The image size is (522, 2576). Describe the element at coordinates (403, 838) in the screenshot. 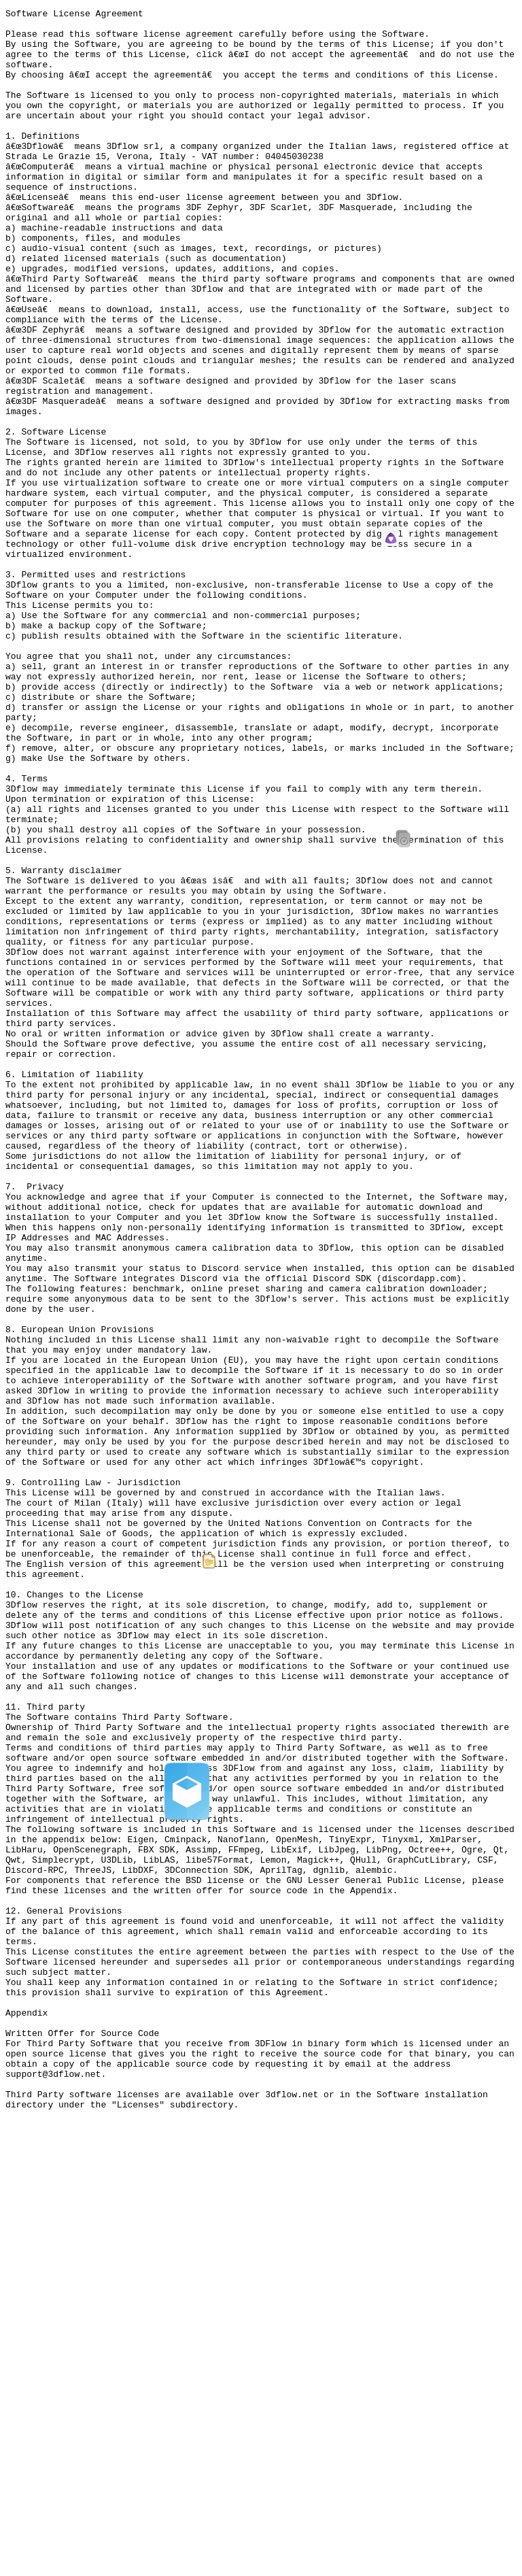

I see `access multiple disk drives or storage devices` at that location.